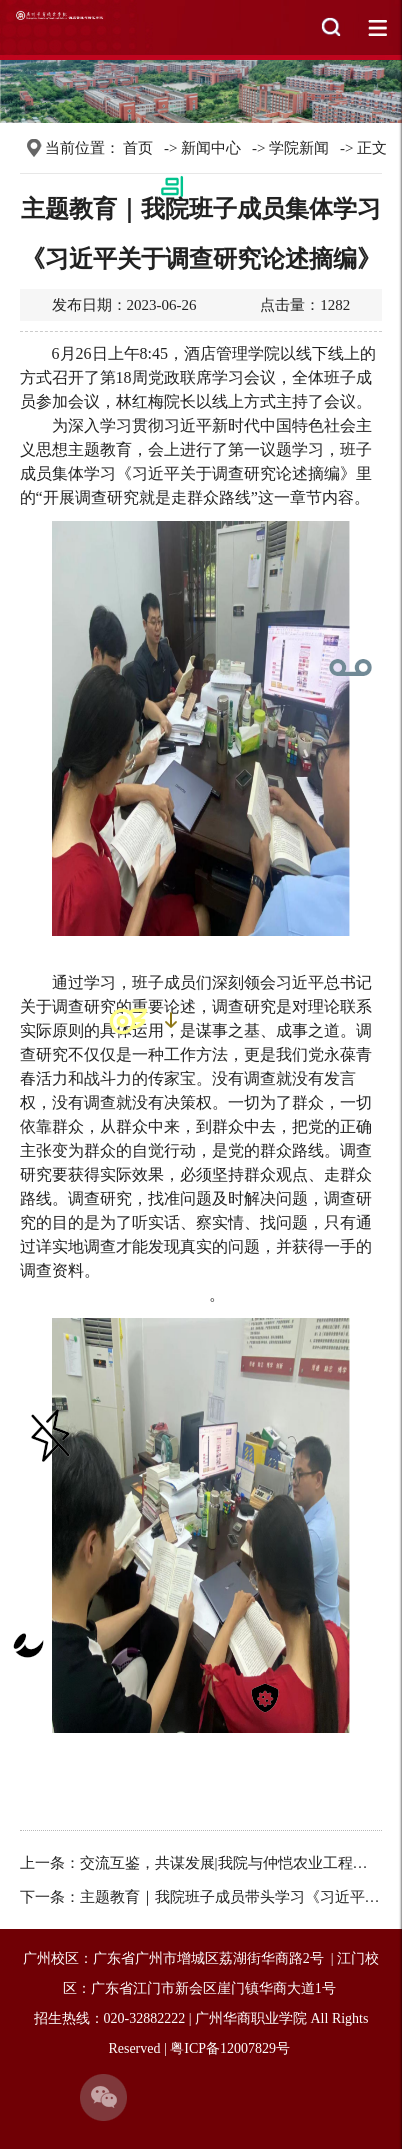 The height and width of the screenshot is (2149, 402). I want to click on virus protection or antivirus security status, so click(266, 1698).